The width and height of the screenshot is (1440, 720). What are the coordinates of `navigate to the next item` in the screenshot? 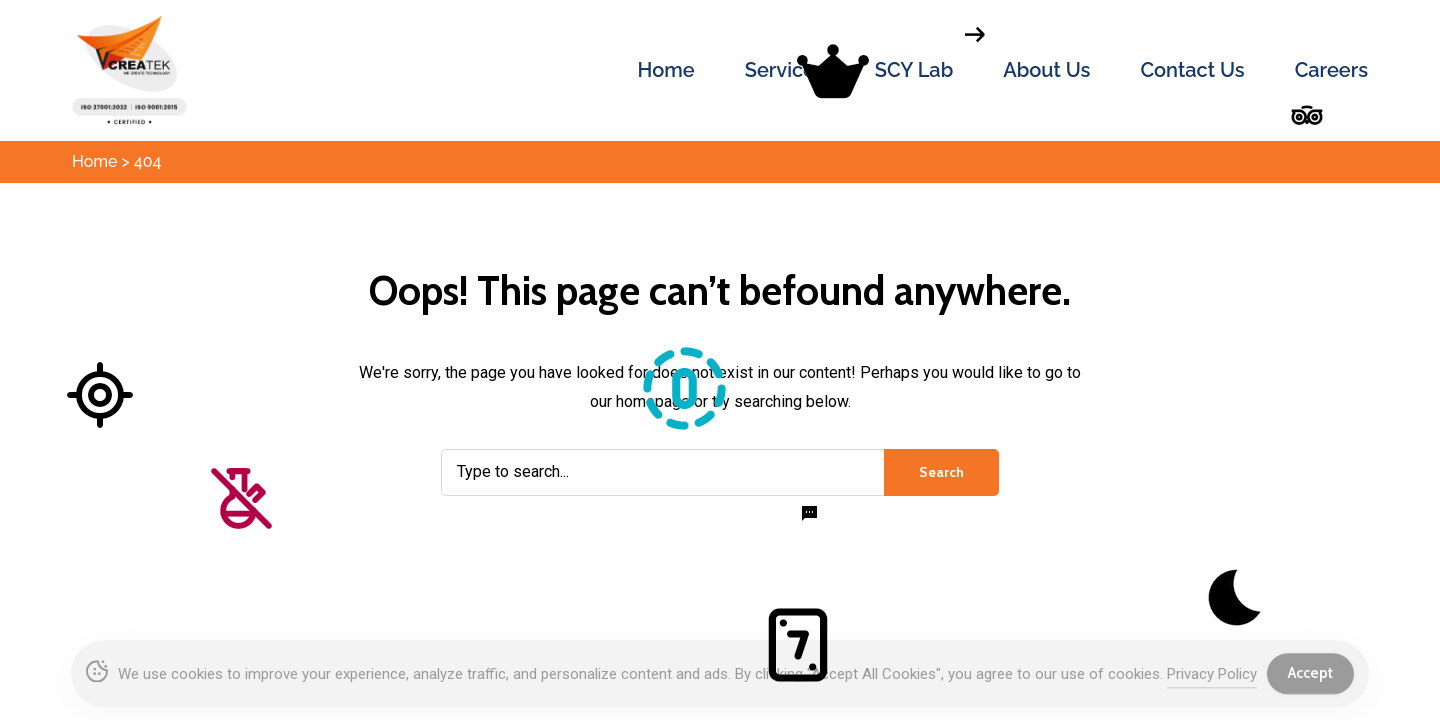 It's located at (976, 35).